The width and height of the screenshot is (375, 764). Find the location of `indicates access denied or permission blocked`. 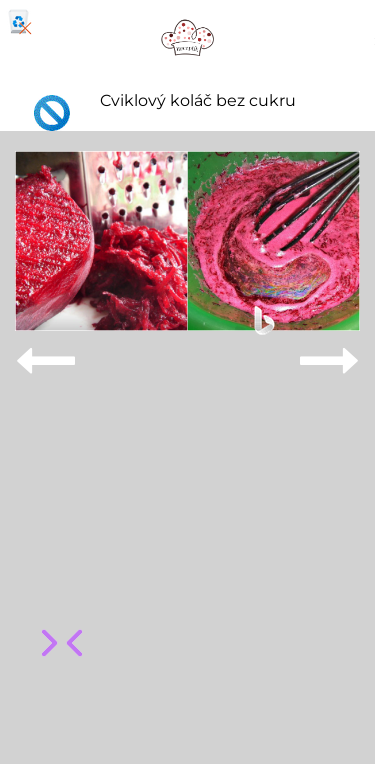

indicates access denied or permission blocked is located at coordinates (52, 113).